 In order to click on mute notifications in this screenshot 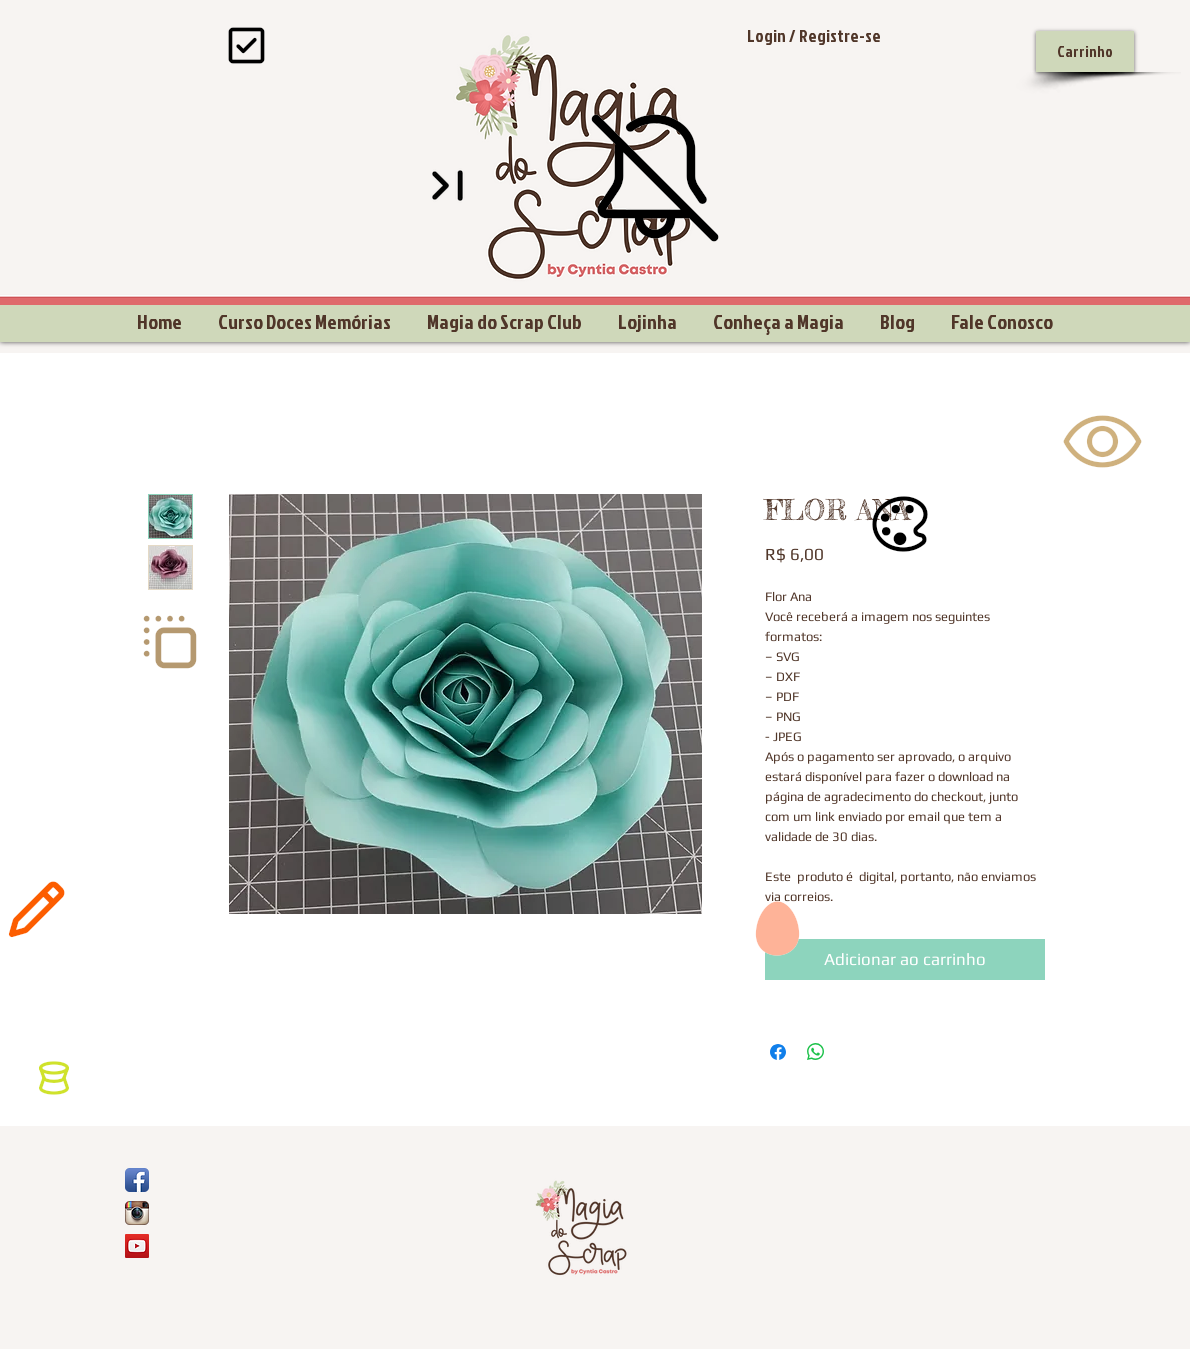, I will do `click(655, 178)`.